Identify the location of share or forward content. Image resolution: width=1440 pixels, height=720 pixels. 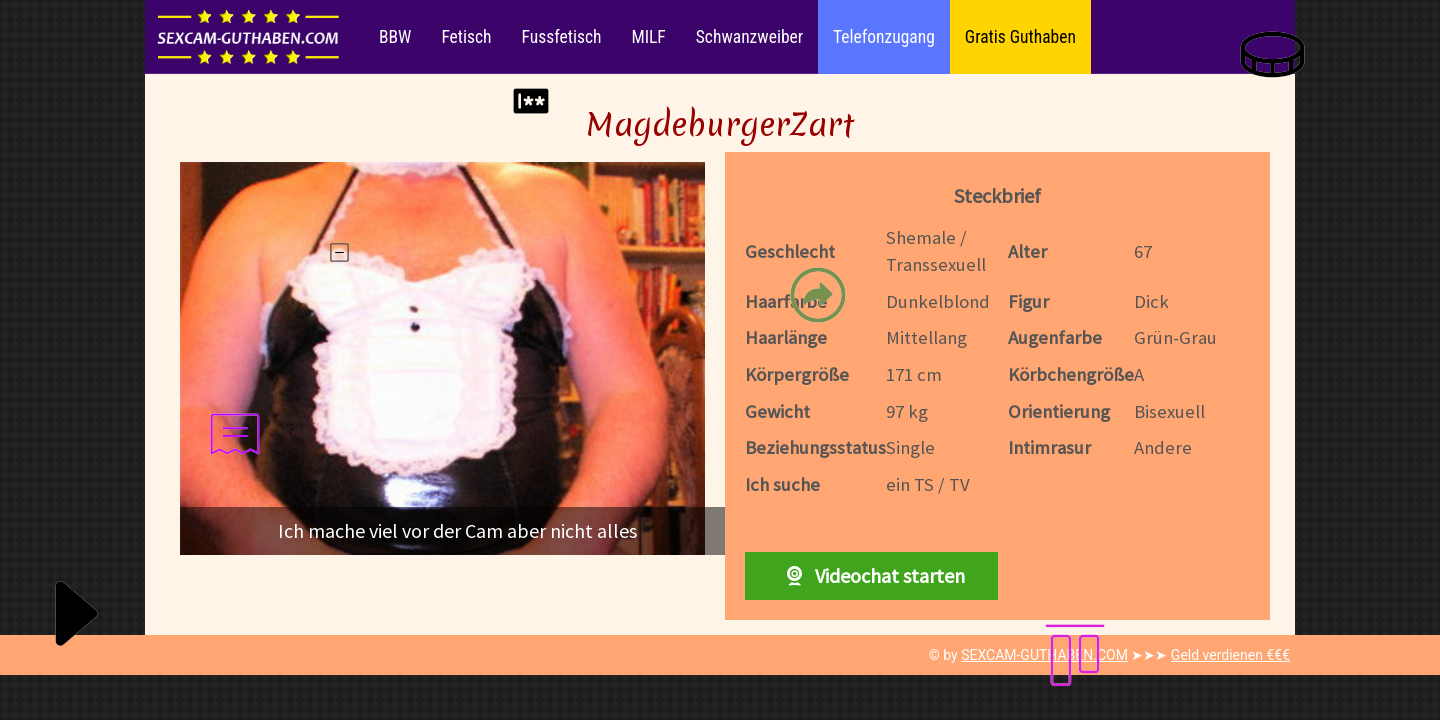
(818, 295).